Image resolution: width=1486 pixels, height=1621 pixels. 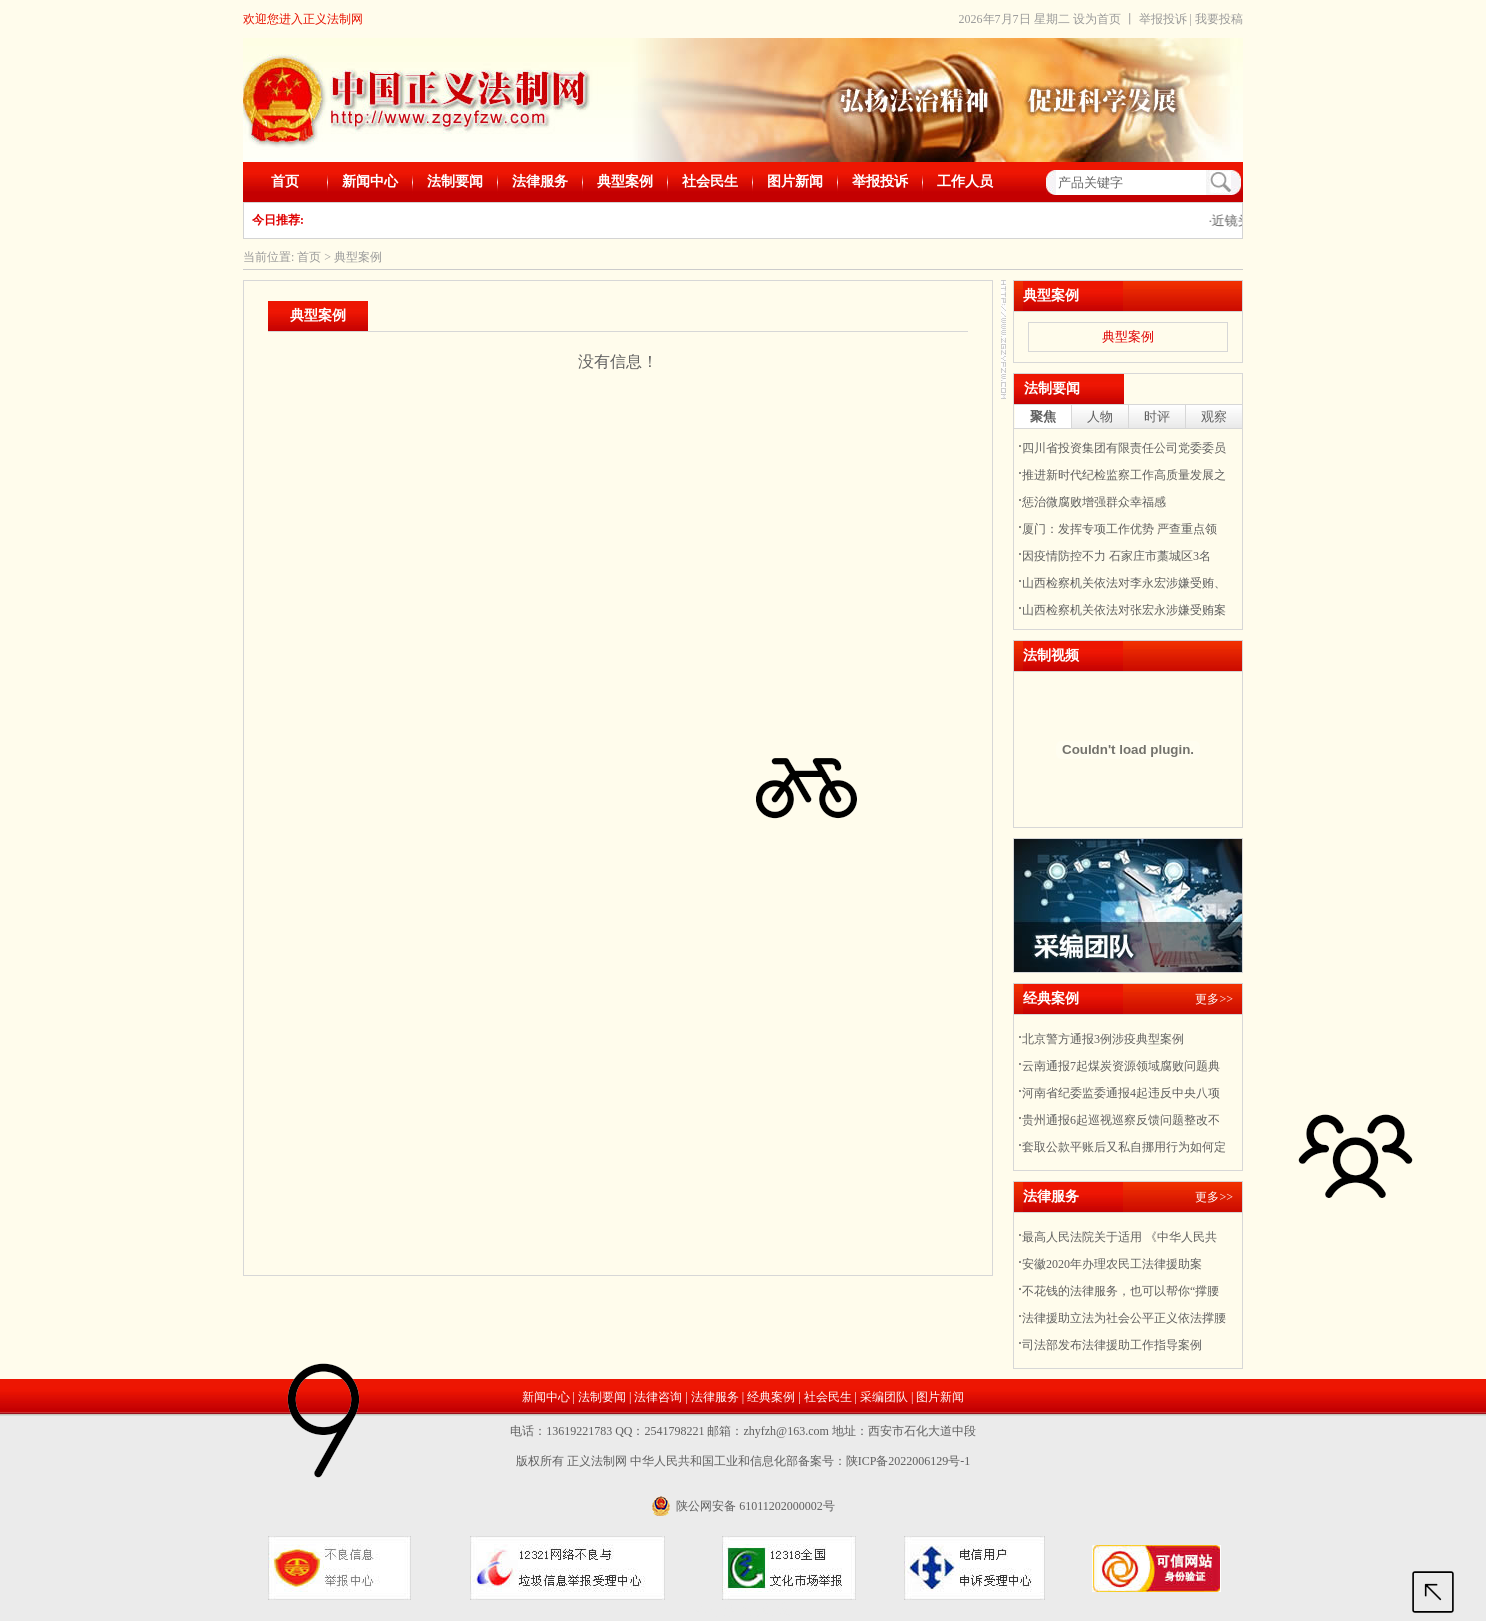 I want to click on select bicycle as transportation mode, so click(x=806, y=786).